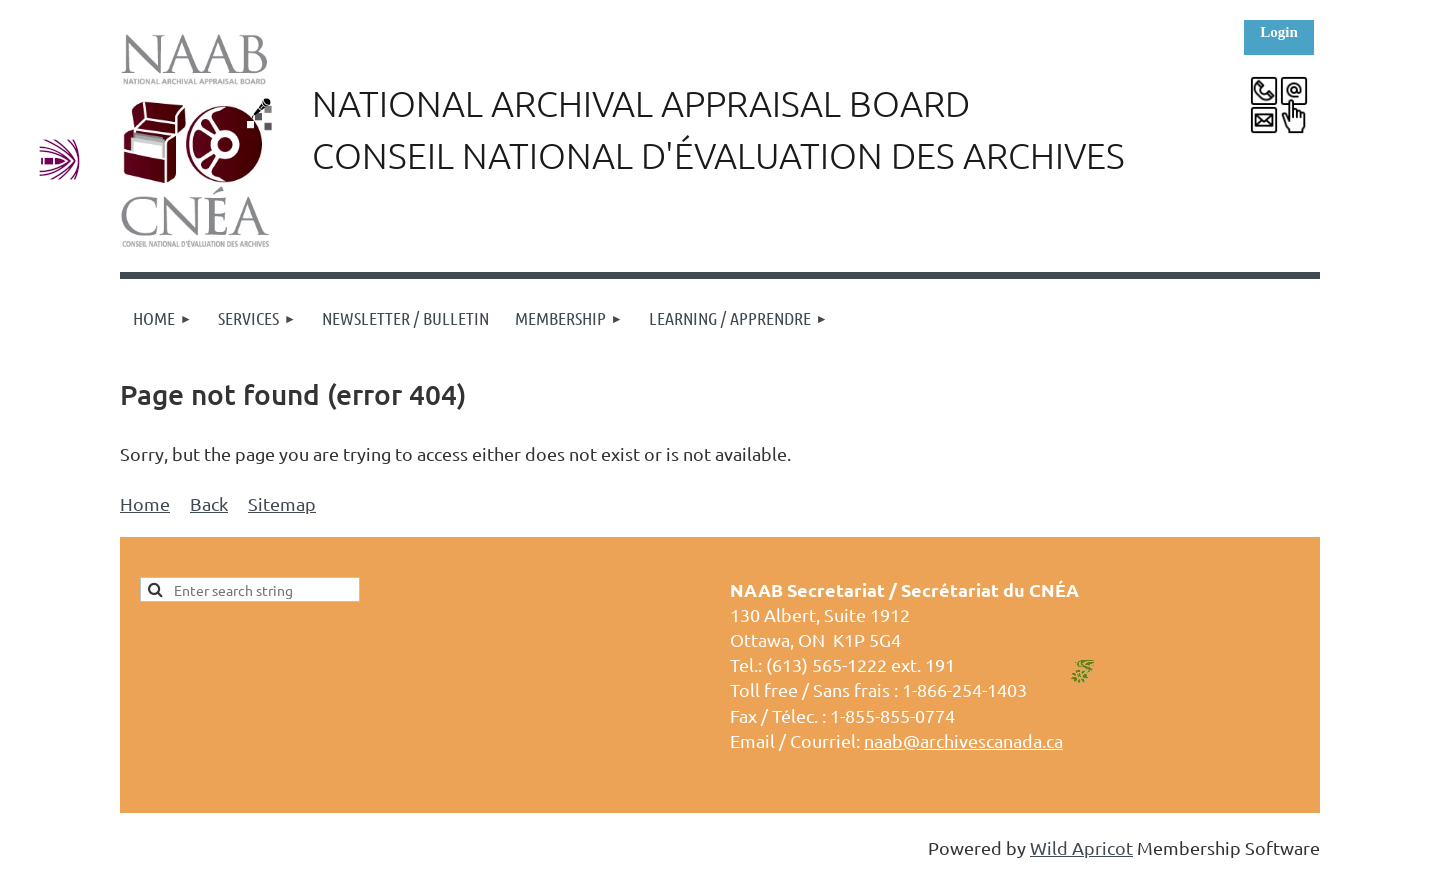 The image size is (1440, 873). Describe the element at coordinates (59, 159) in the screenshot. I see `indicates high-speed or fast-forward action` at that location.